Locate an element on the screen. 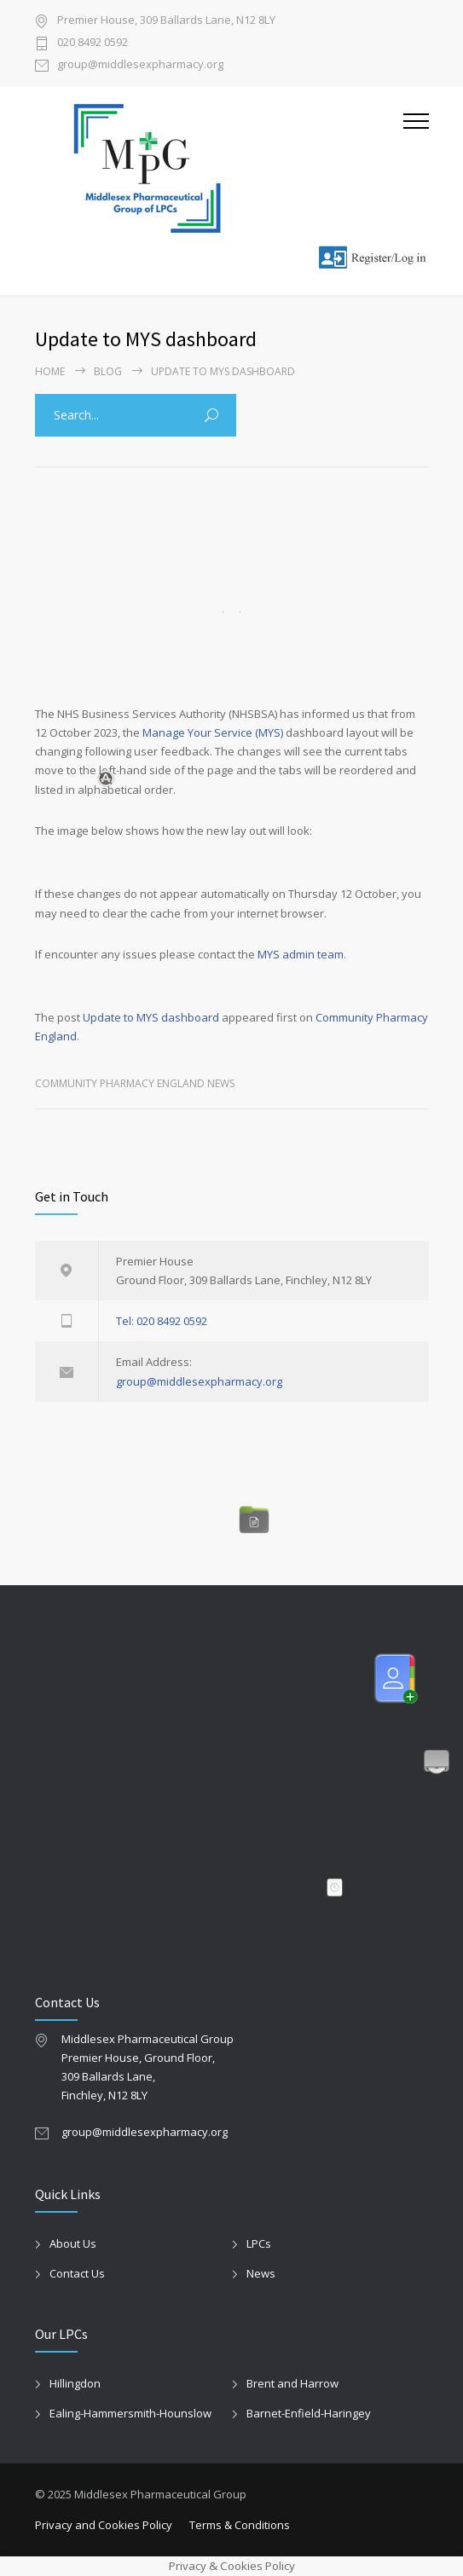 The width and height of the screenshot is (463, 2576). open your documents folder is located at coordinates (254, 1520).